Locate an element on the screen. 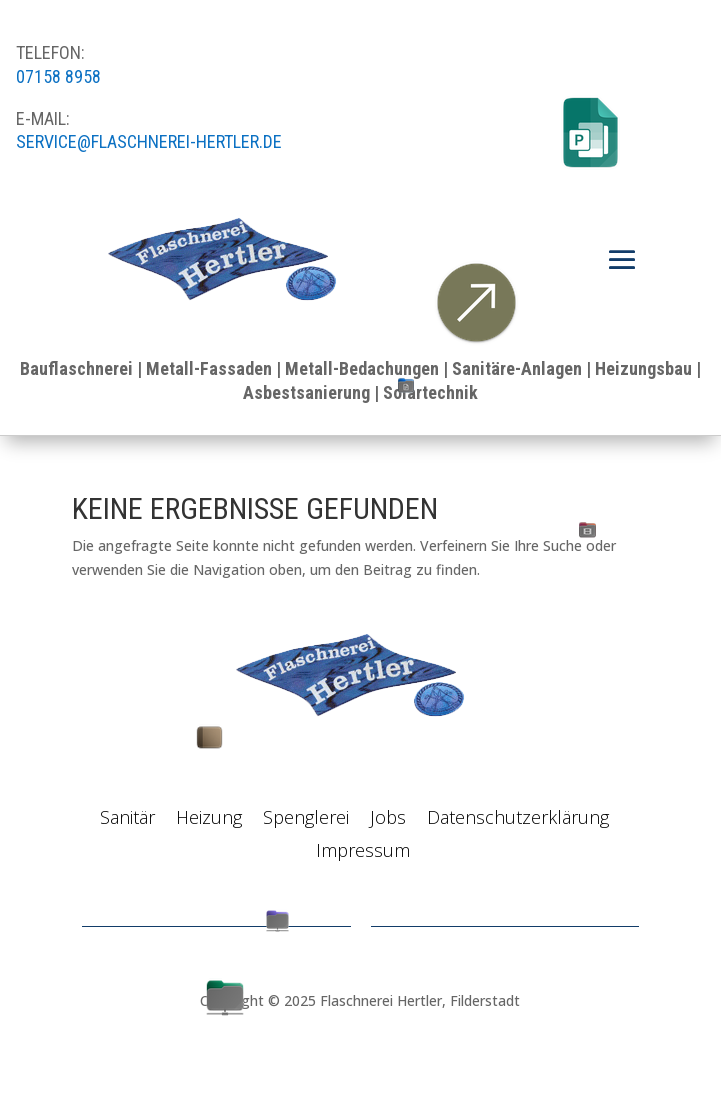 This screenshot has width=721, height=1095. access files stored on a remote server or network location is located at coordinates (277, 920).